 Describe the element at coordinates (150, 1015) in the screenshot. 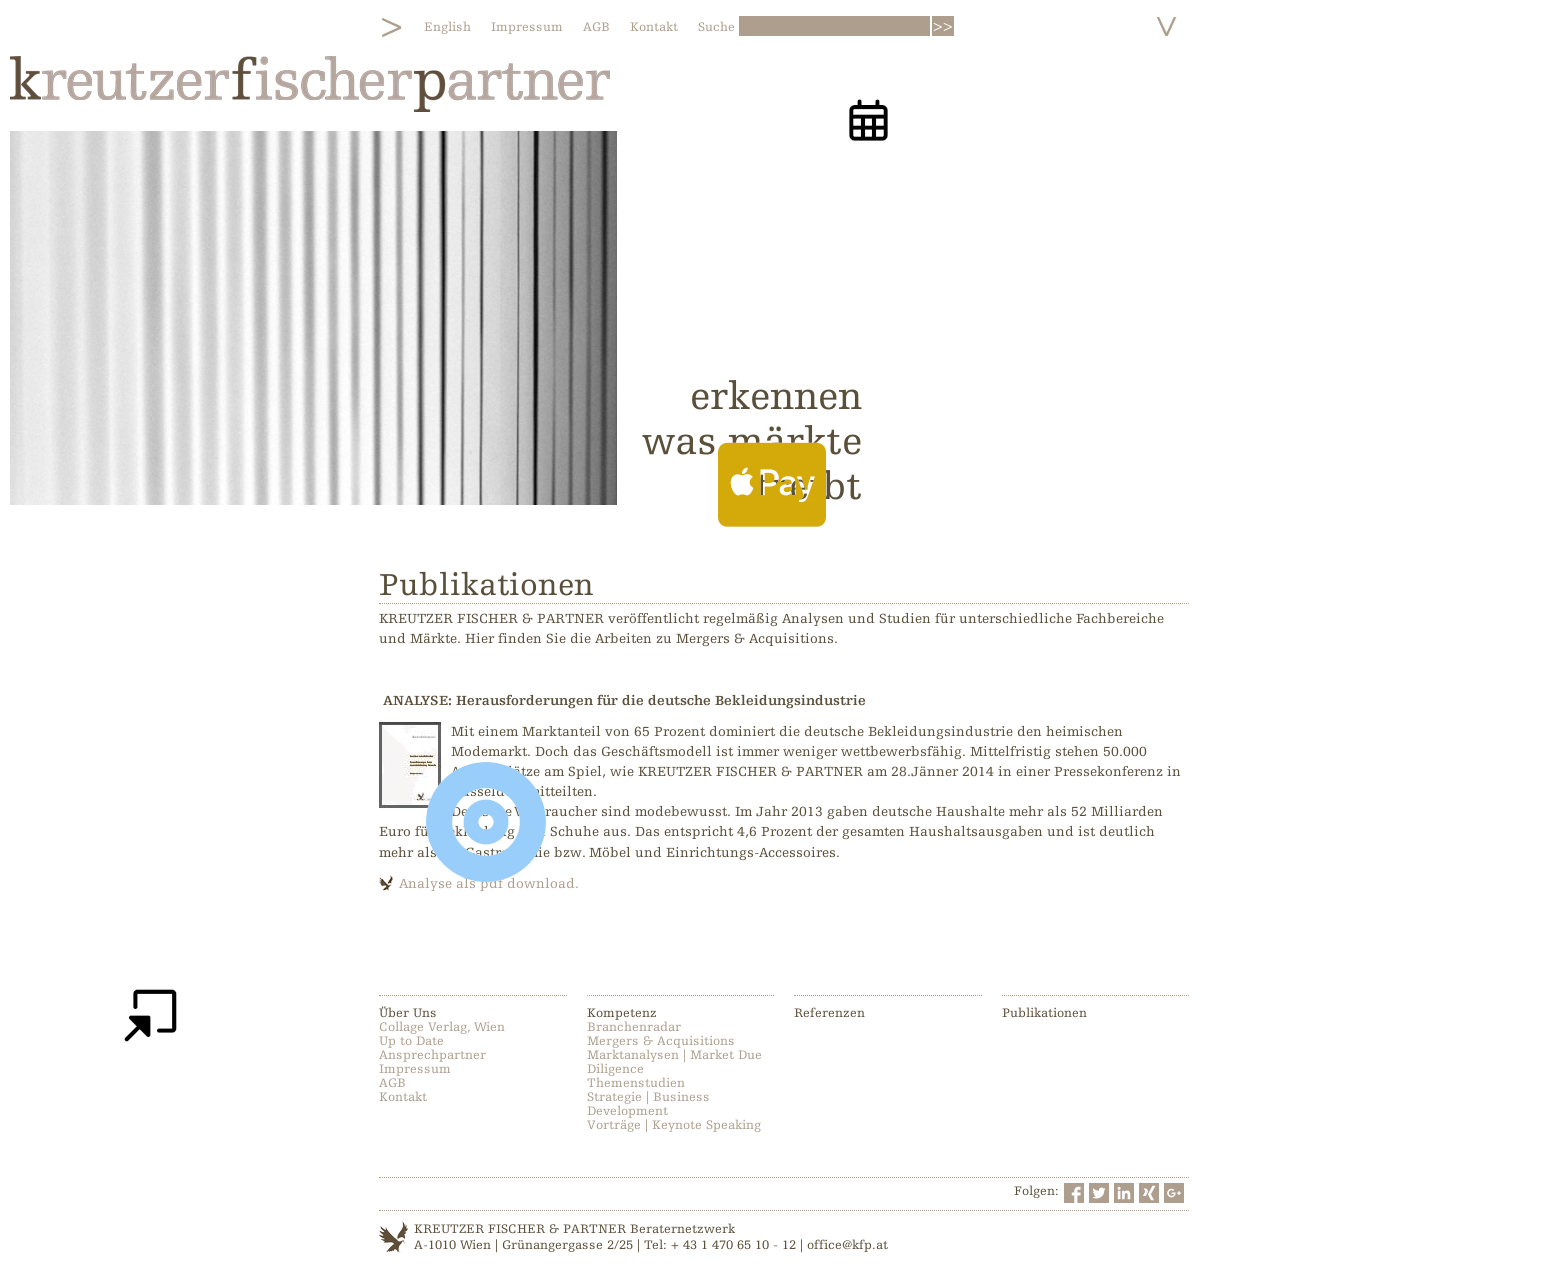

I see `import or bring content into a container` at that location.